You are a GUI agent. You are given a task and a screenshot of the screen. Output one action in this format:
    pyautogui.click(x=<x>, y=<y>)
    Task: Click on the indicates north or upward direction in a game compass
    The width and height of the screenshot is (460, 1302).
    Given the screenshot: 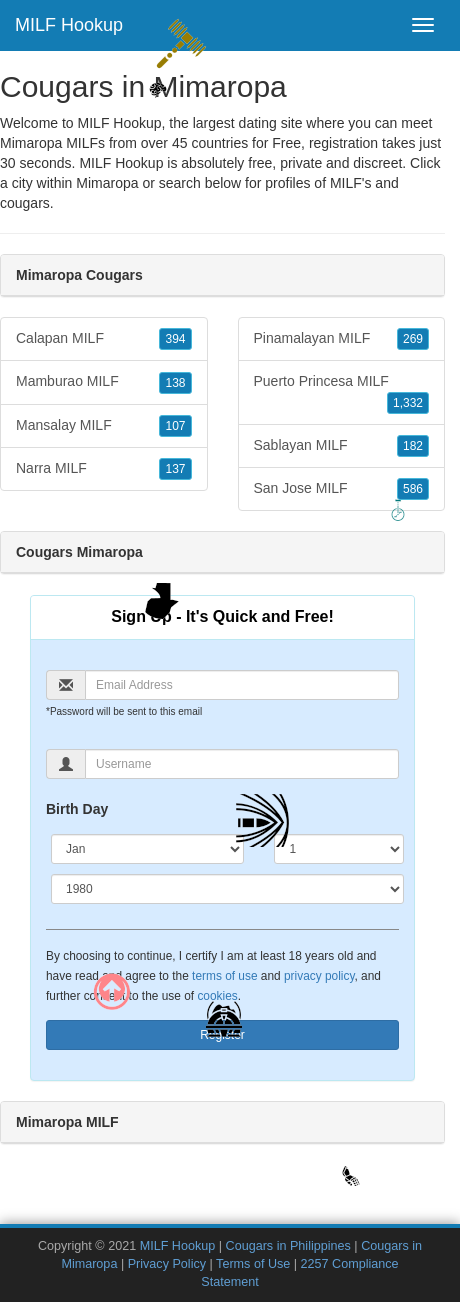 What is the action you would take?
    pyautogui.click(x=112, y=992)
    